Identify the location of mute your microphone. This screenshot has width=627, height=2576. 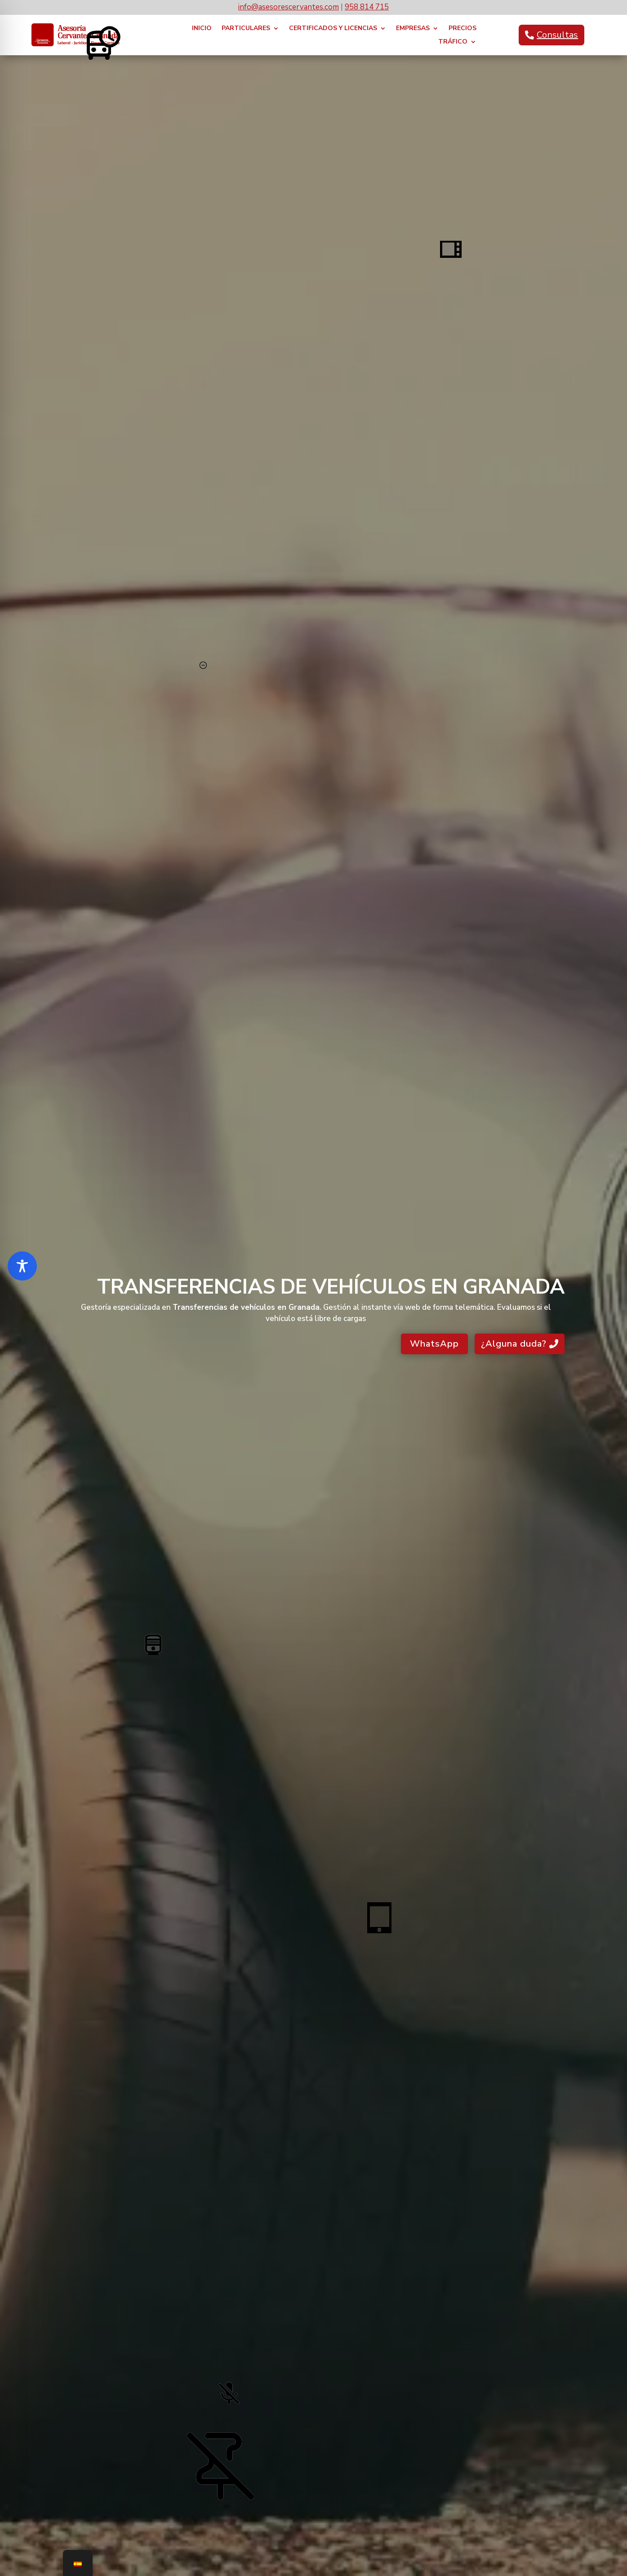
(229, 2394).